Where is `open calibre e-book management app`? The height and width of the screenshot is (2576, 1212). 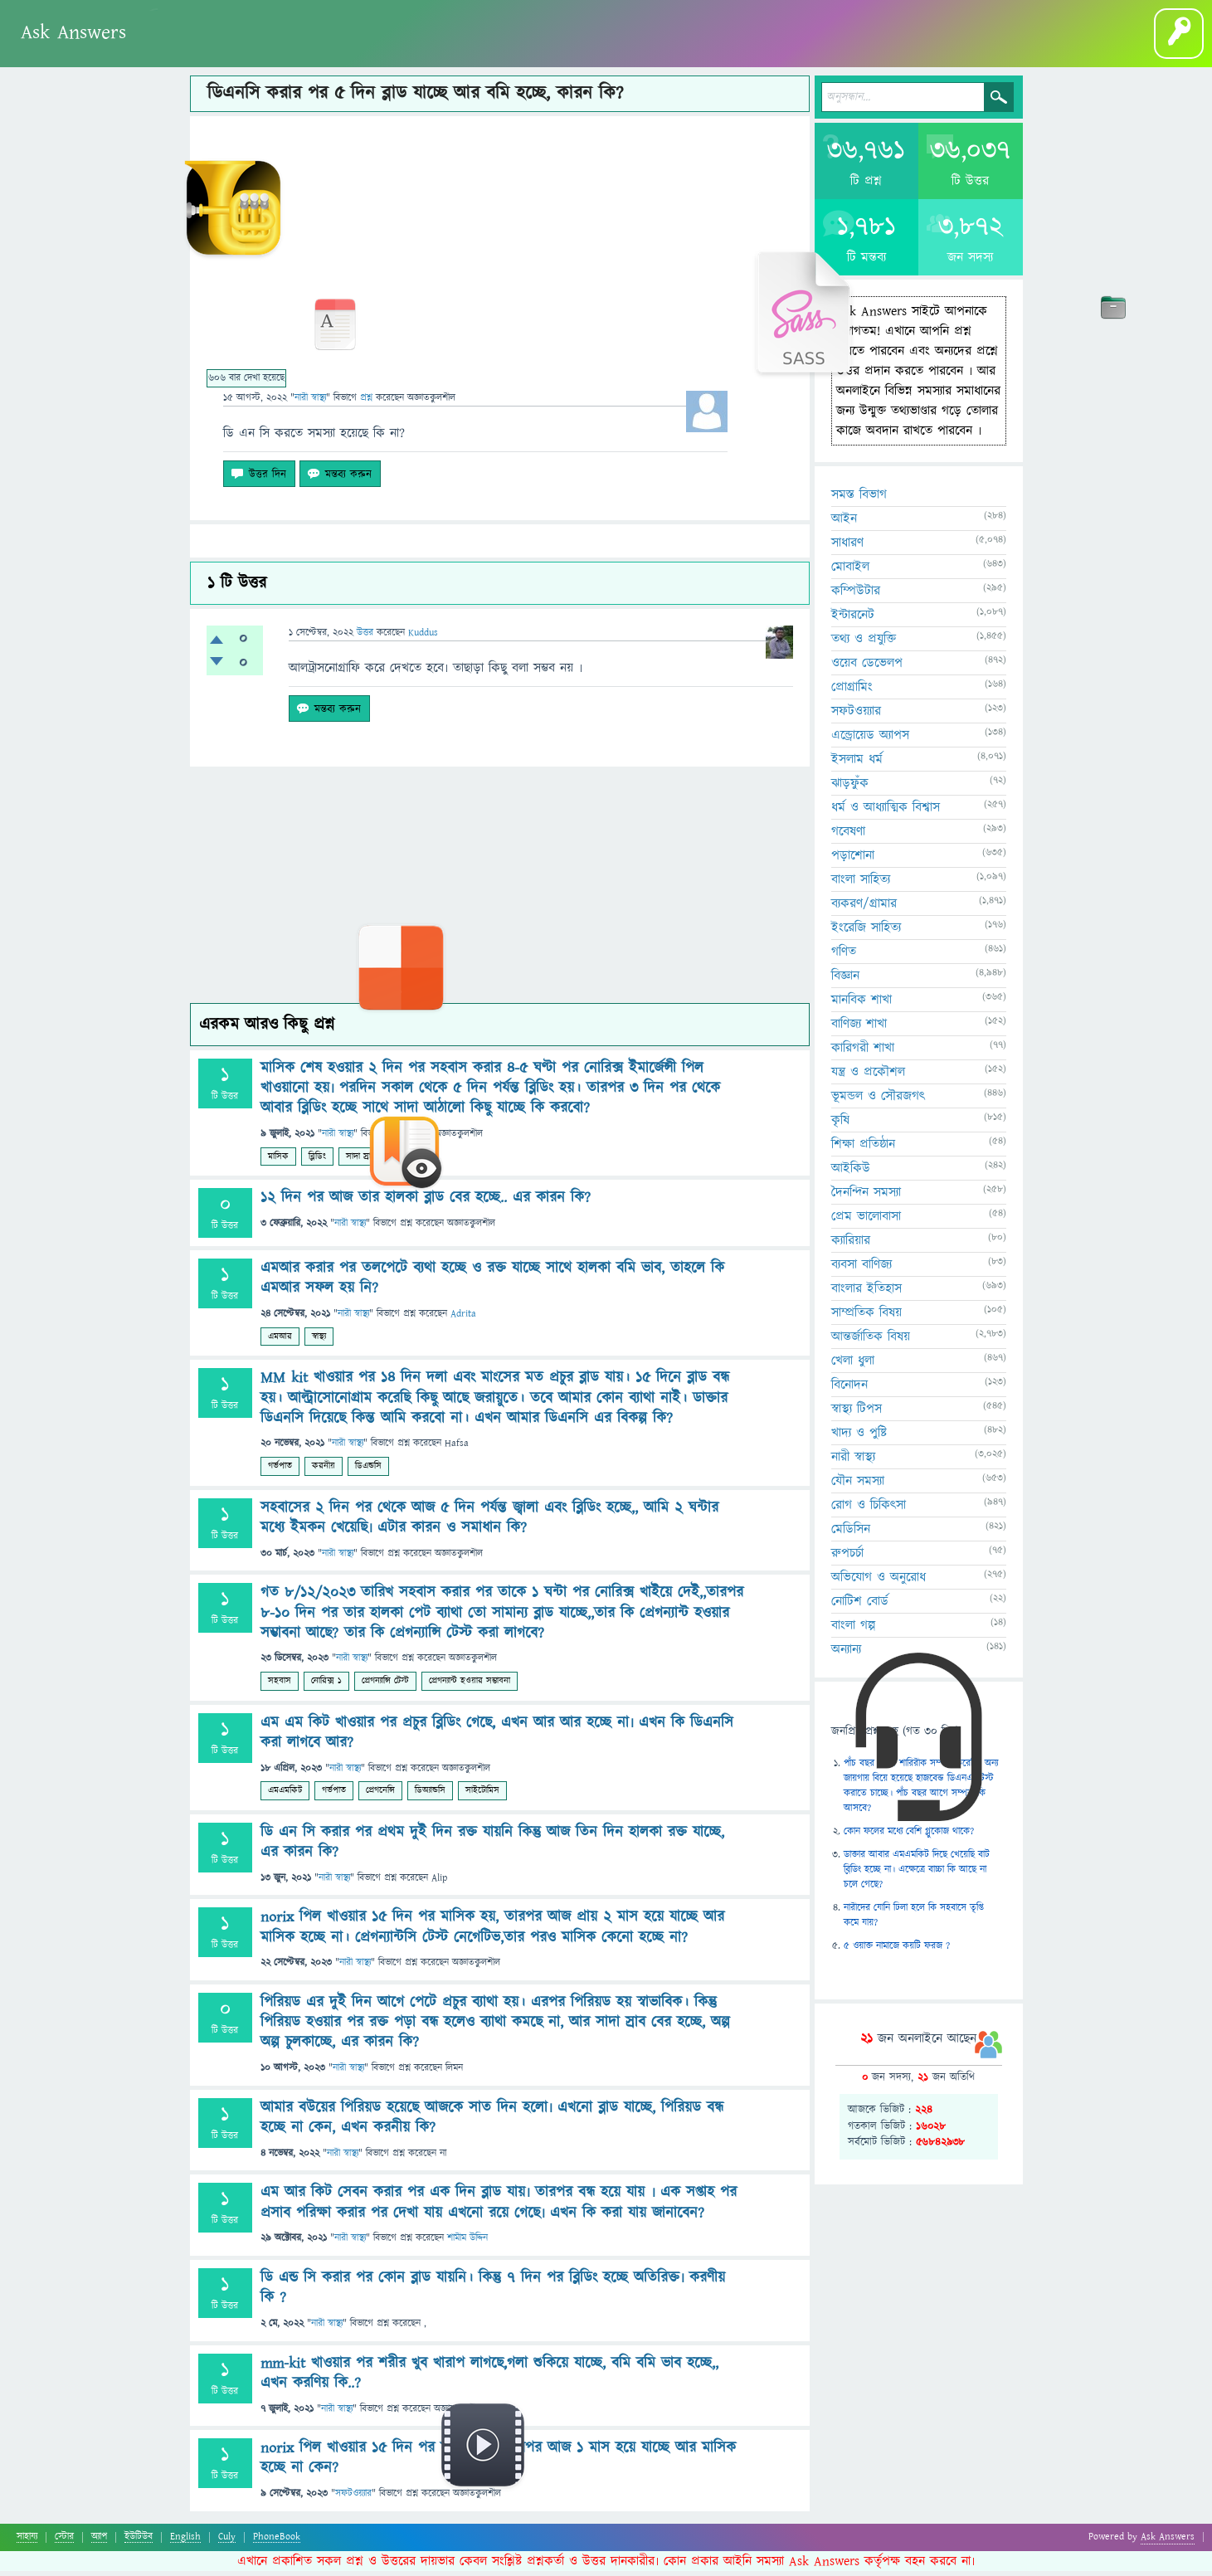 open calibre e-book management app is located at coordinates (404, 1151).